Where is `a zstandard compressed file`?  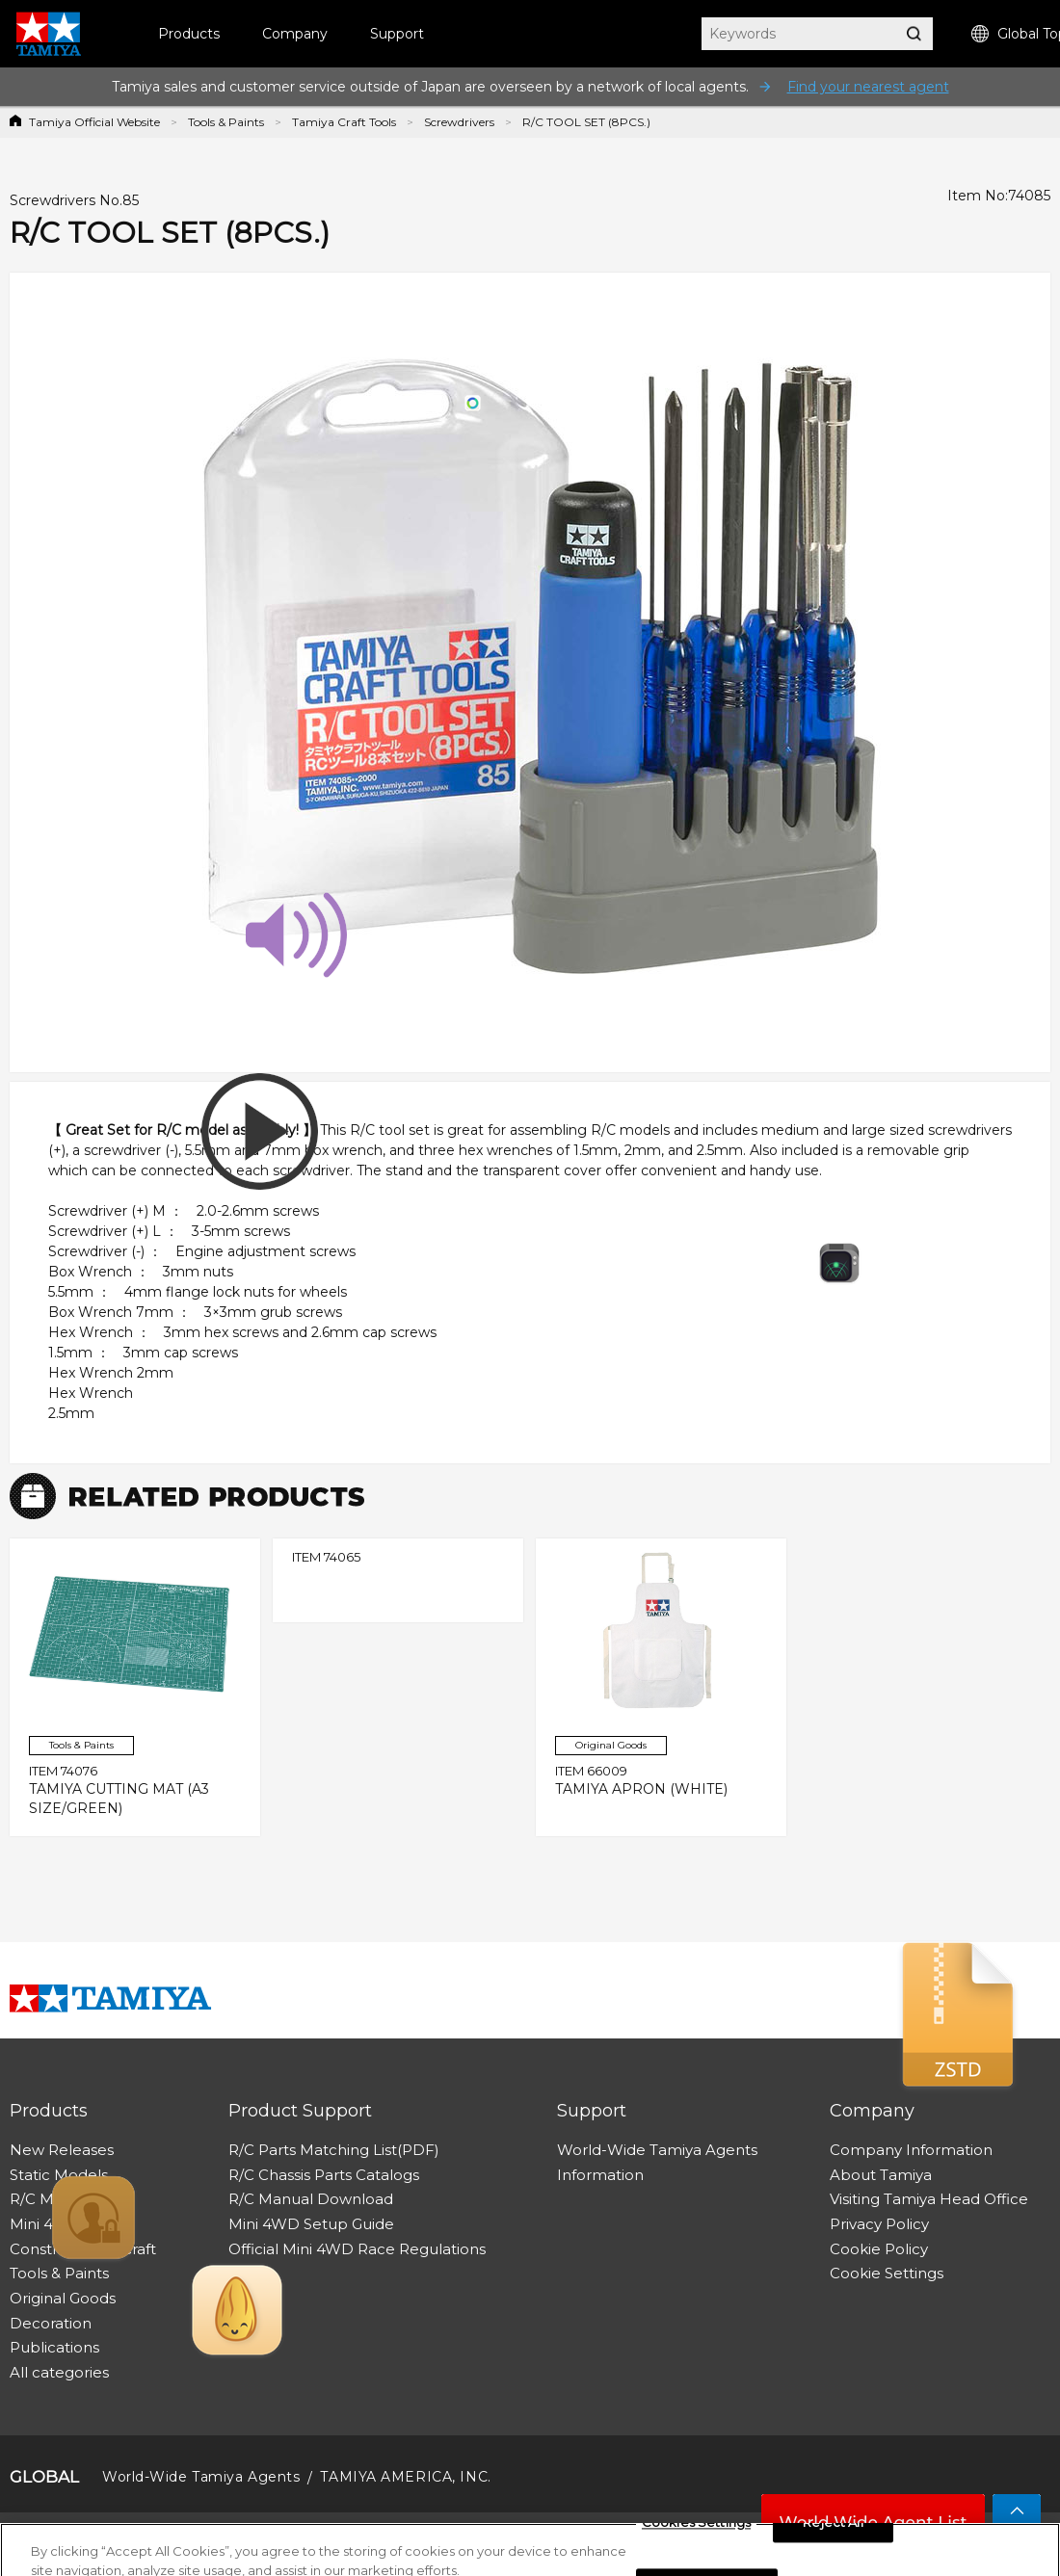
a zstandard compressed file is located at coordinates (958, 2017).